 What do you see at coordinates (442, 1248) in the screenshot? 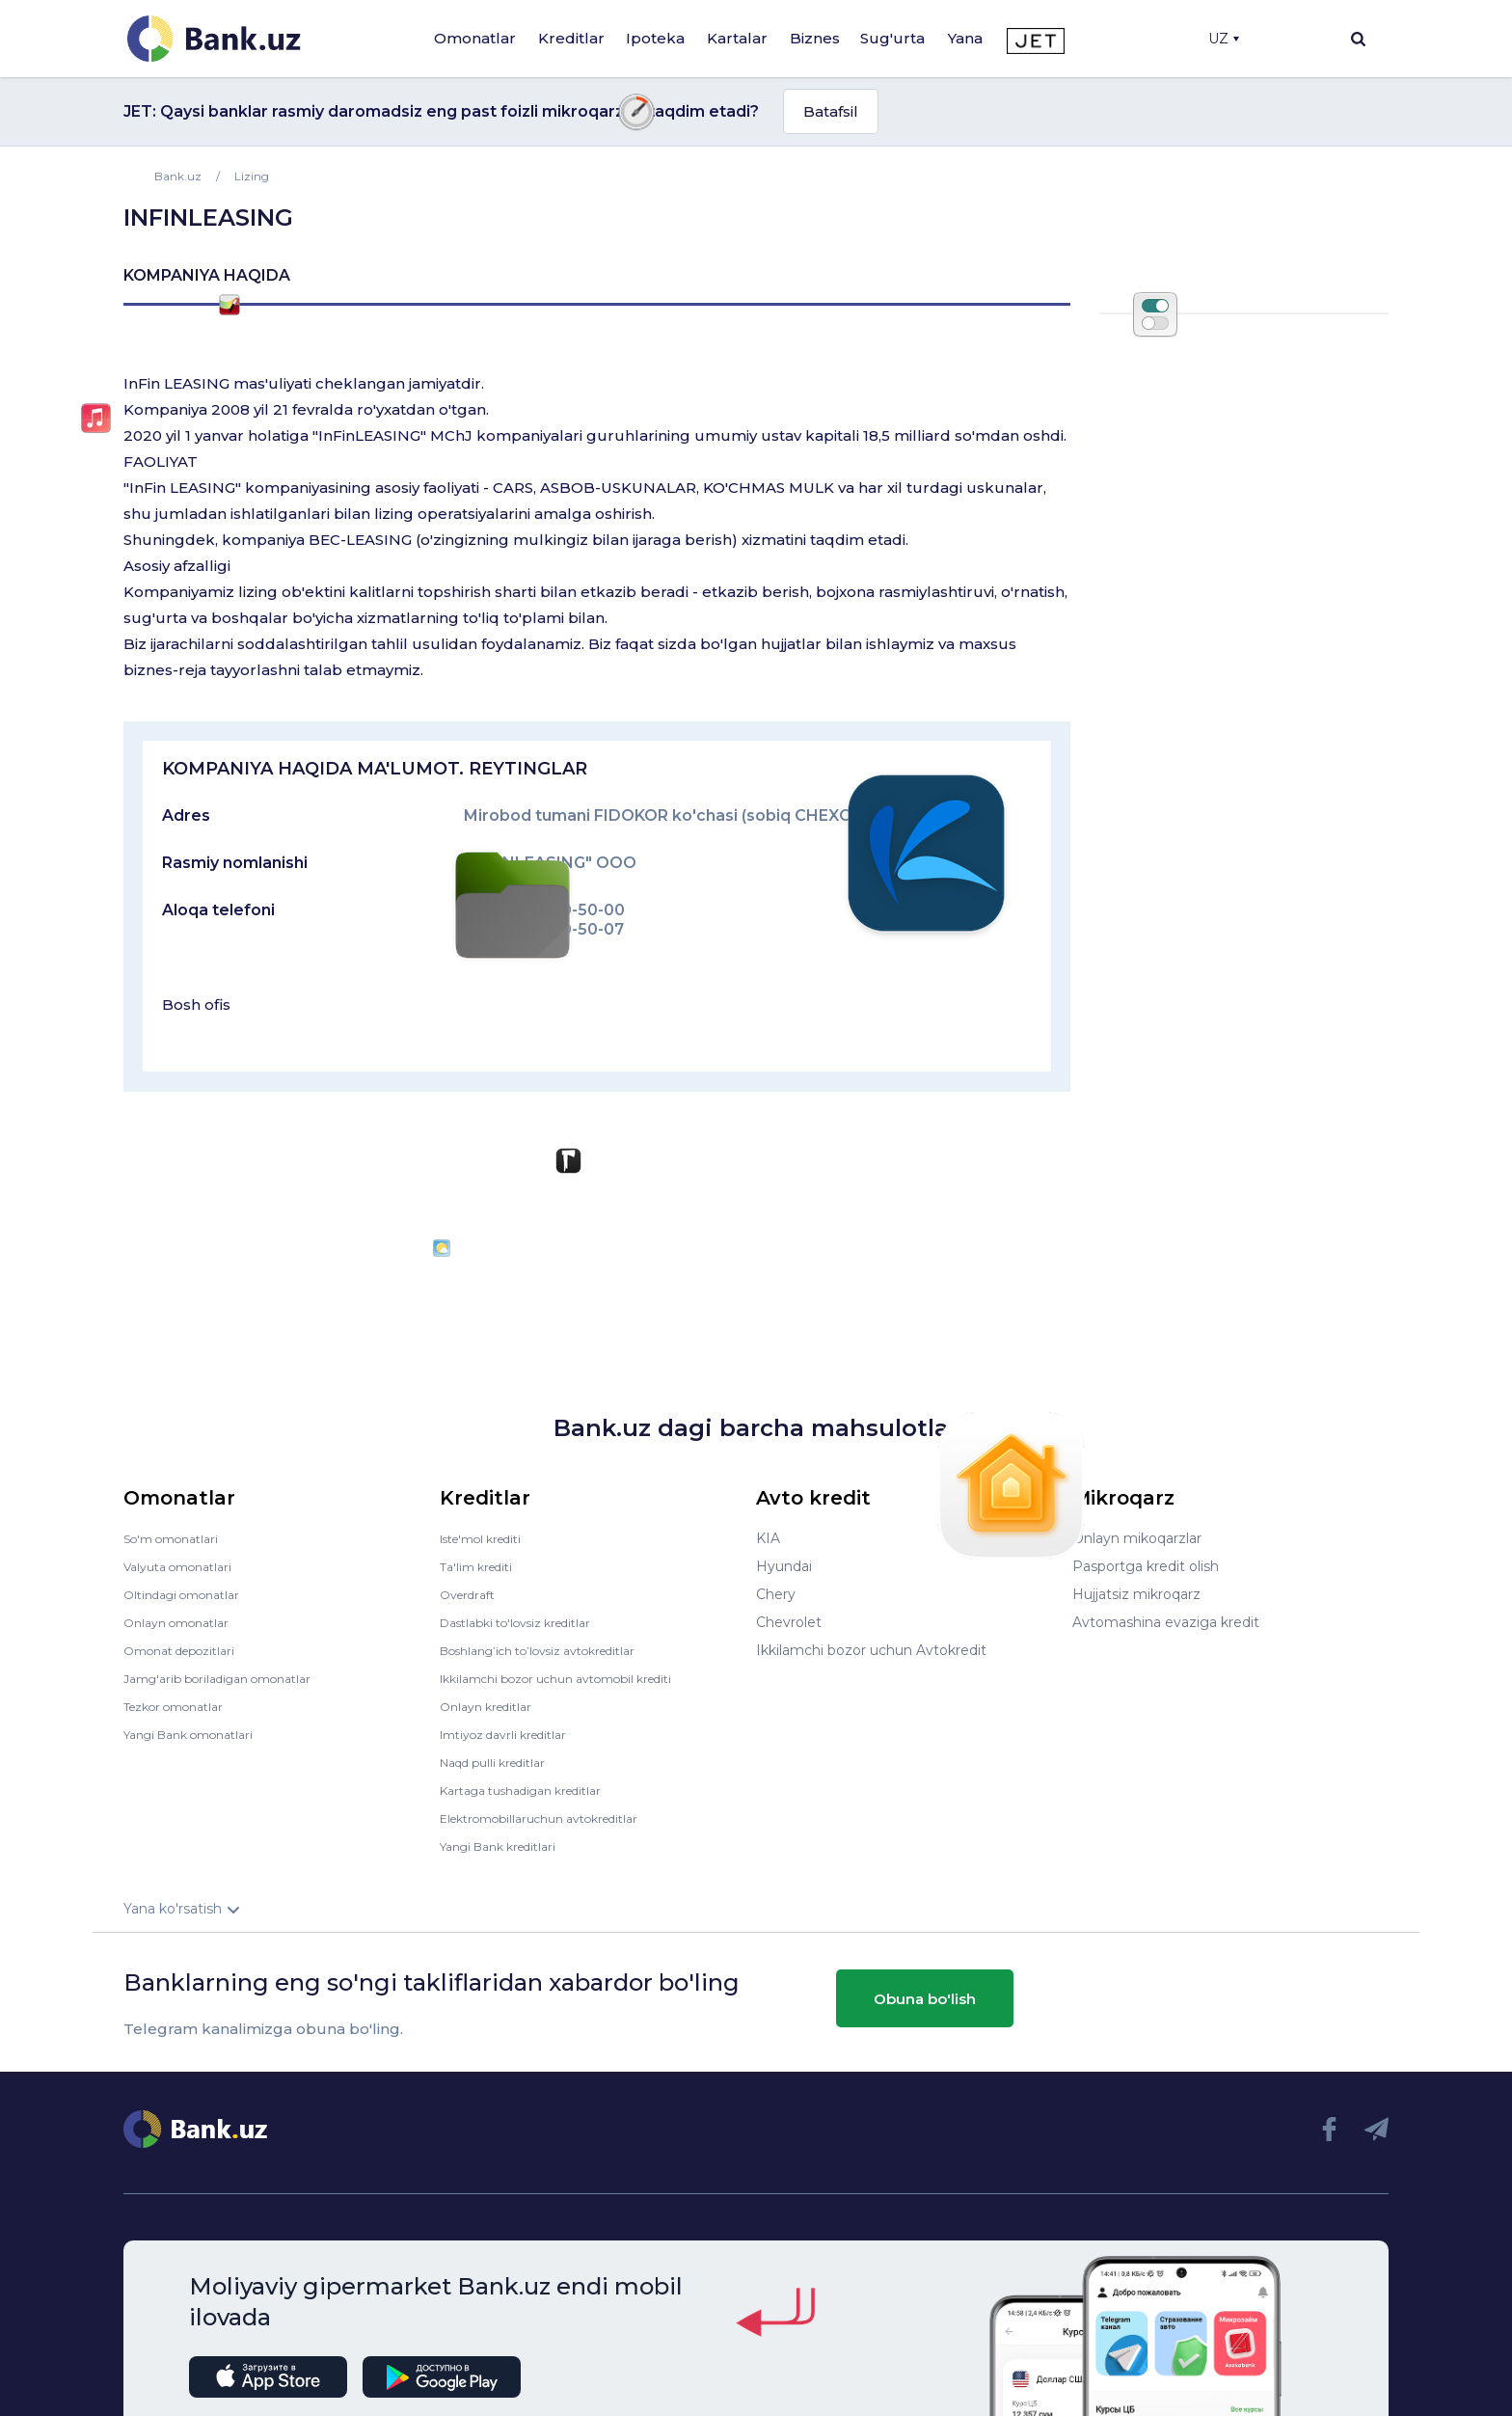
I see `open the weather app` at bounding box center [442, 1248].